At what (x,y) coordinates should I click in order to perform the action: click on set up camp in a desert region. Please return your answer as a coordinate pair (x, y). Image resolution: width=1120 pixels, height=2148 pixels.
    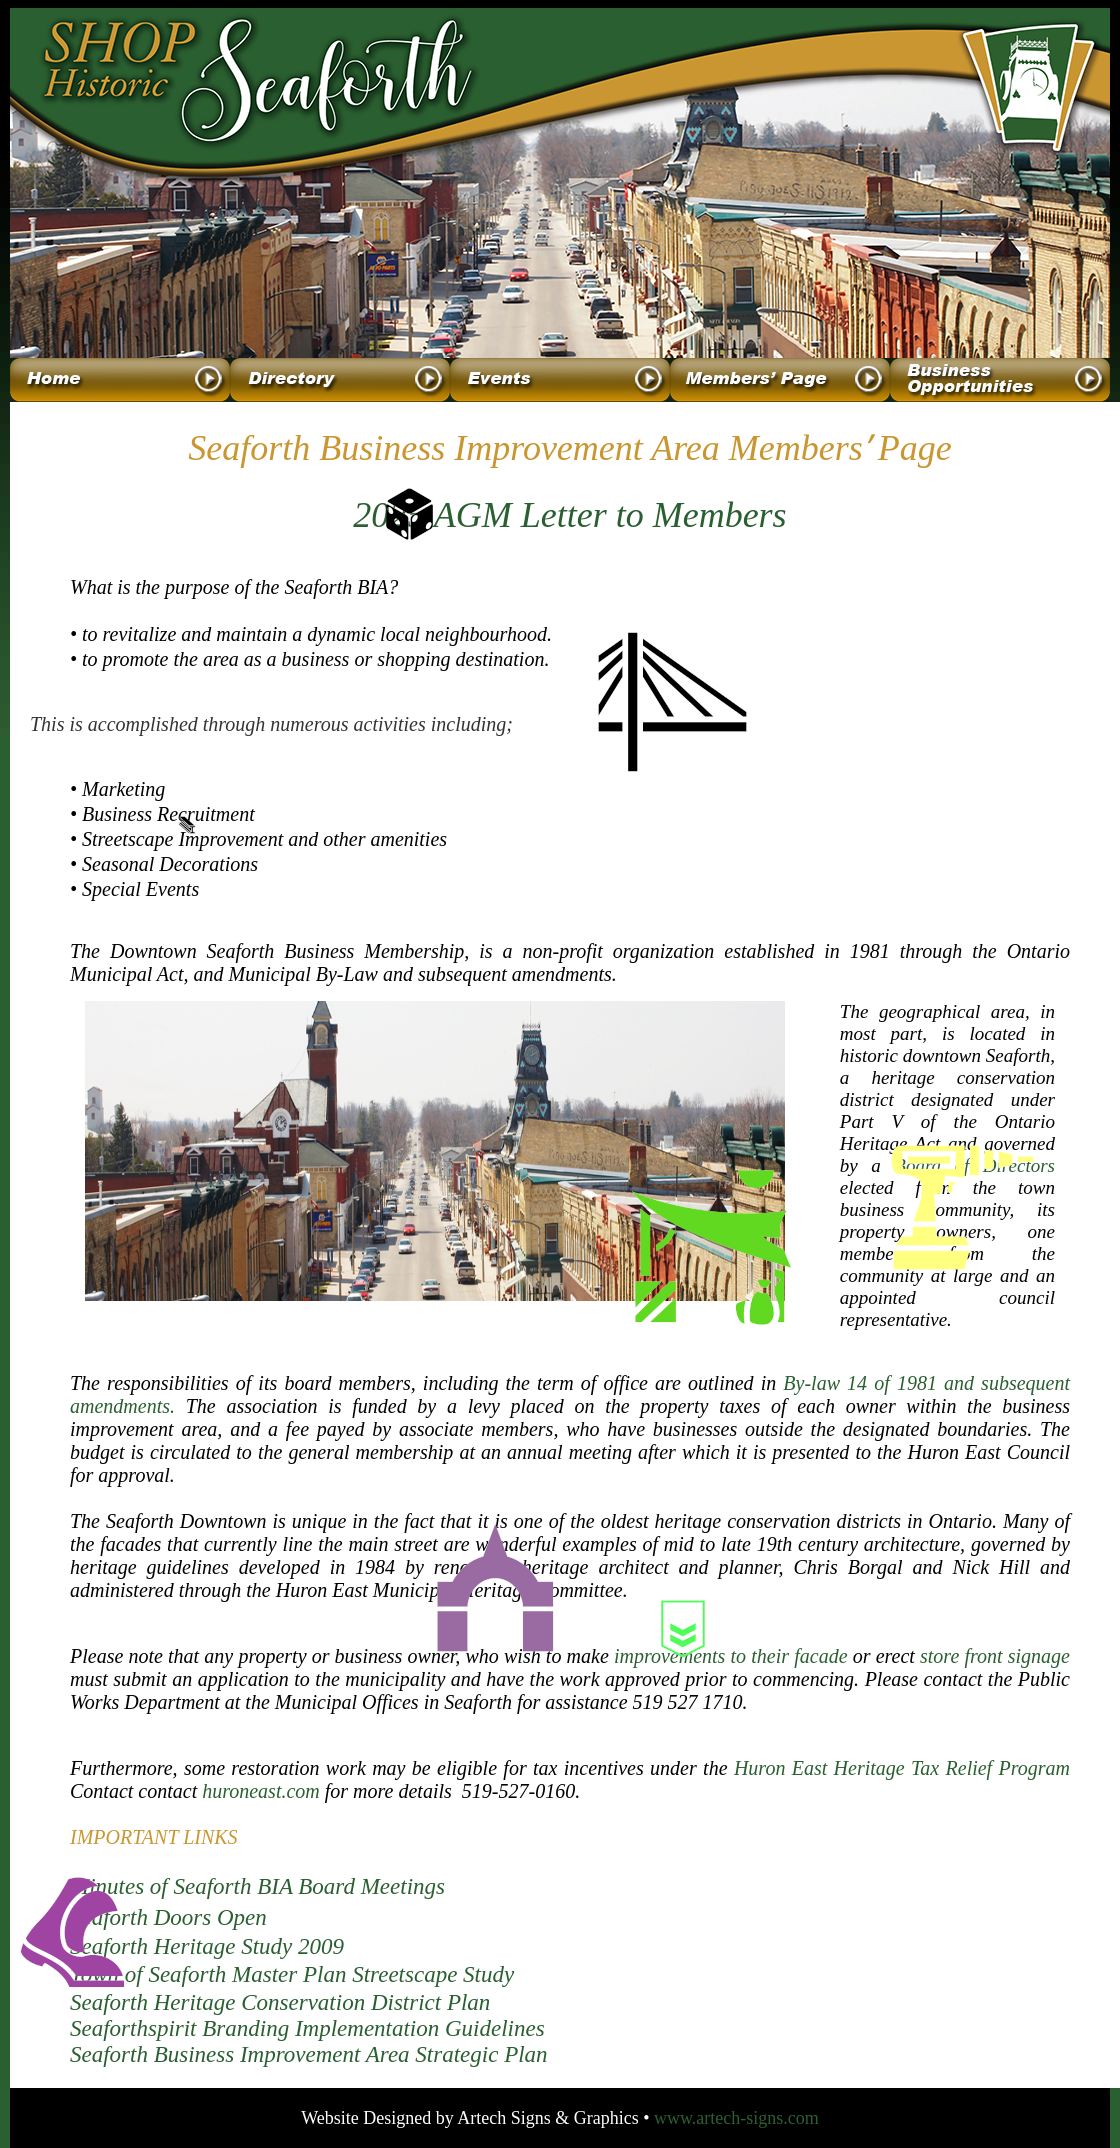
    Looking at the image, I should click on (711, 1247).